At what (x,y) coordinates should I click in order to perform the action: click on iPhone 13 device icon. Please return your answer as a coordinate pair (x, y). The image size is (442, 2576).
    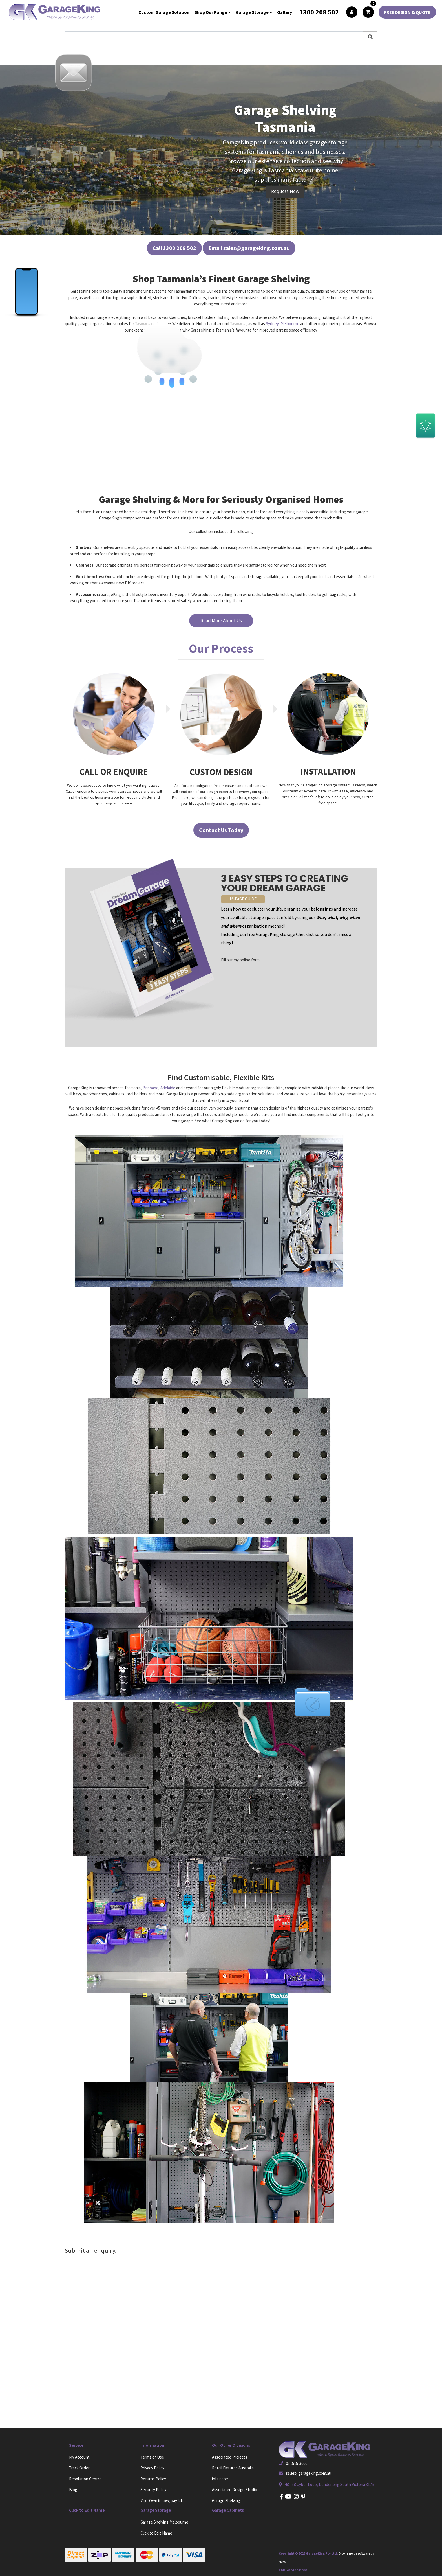
    Looking at the image, I should click on (26, 292).